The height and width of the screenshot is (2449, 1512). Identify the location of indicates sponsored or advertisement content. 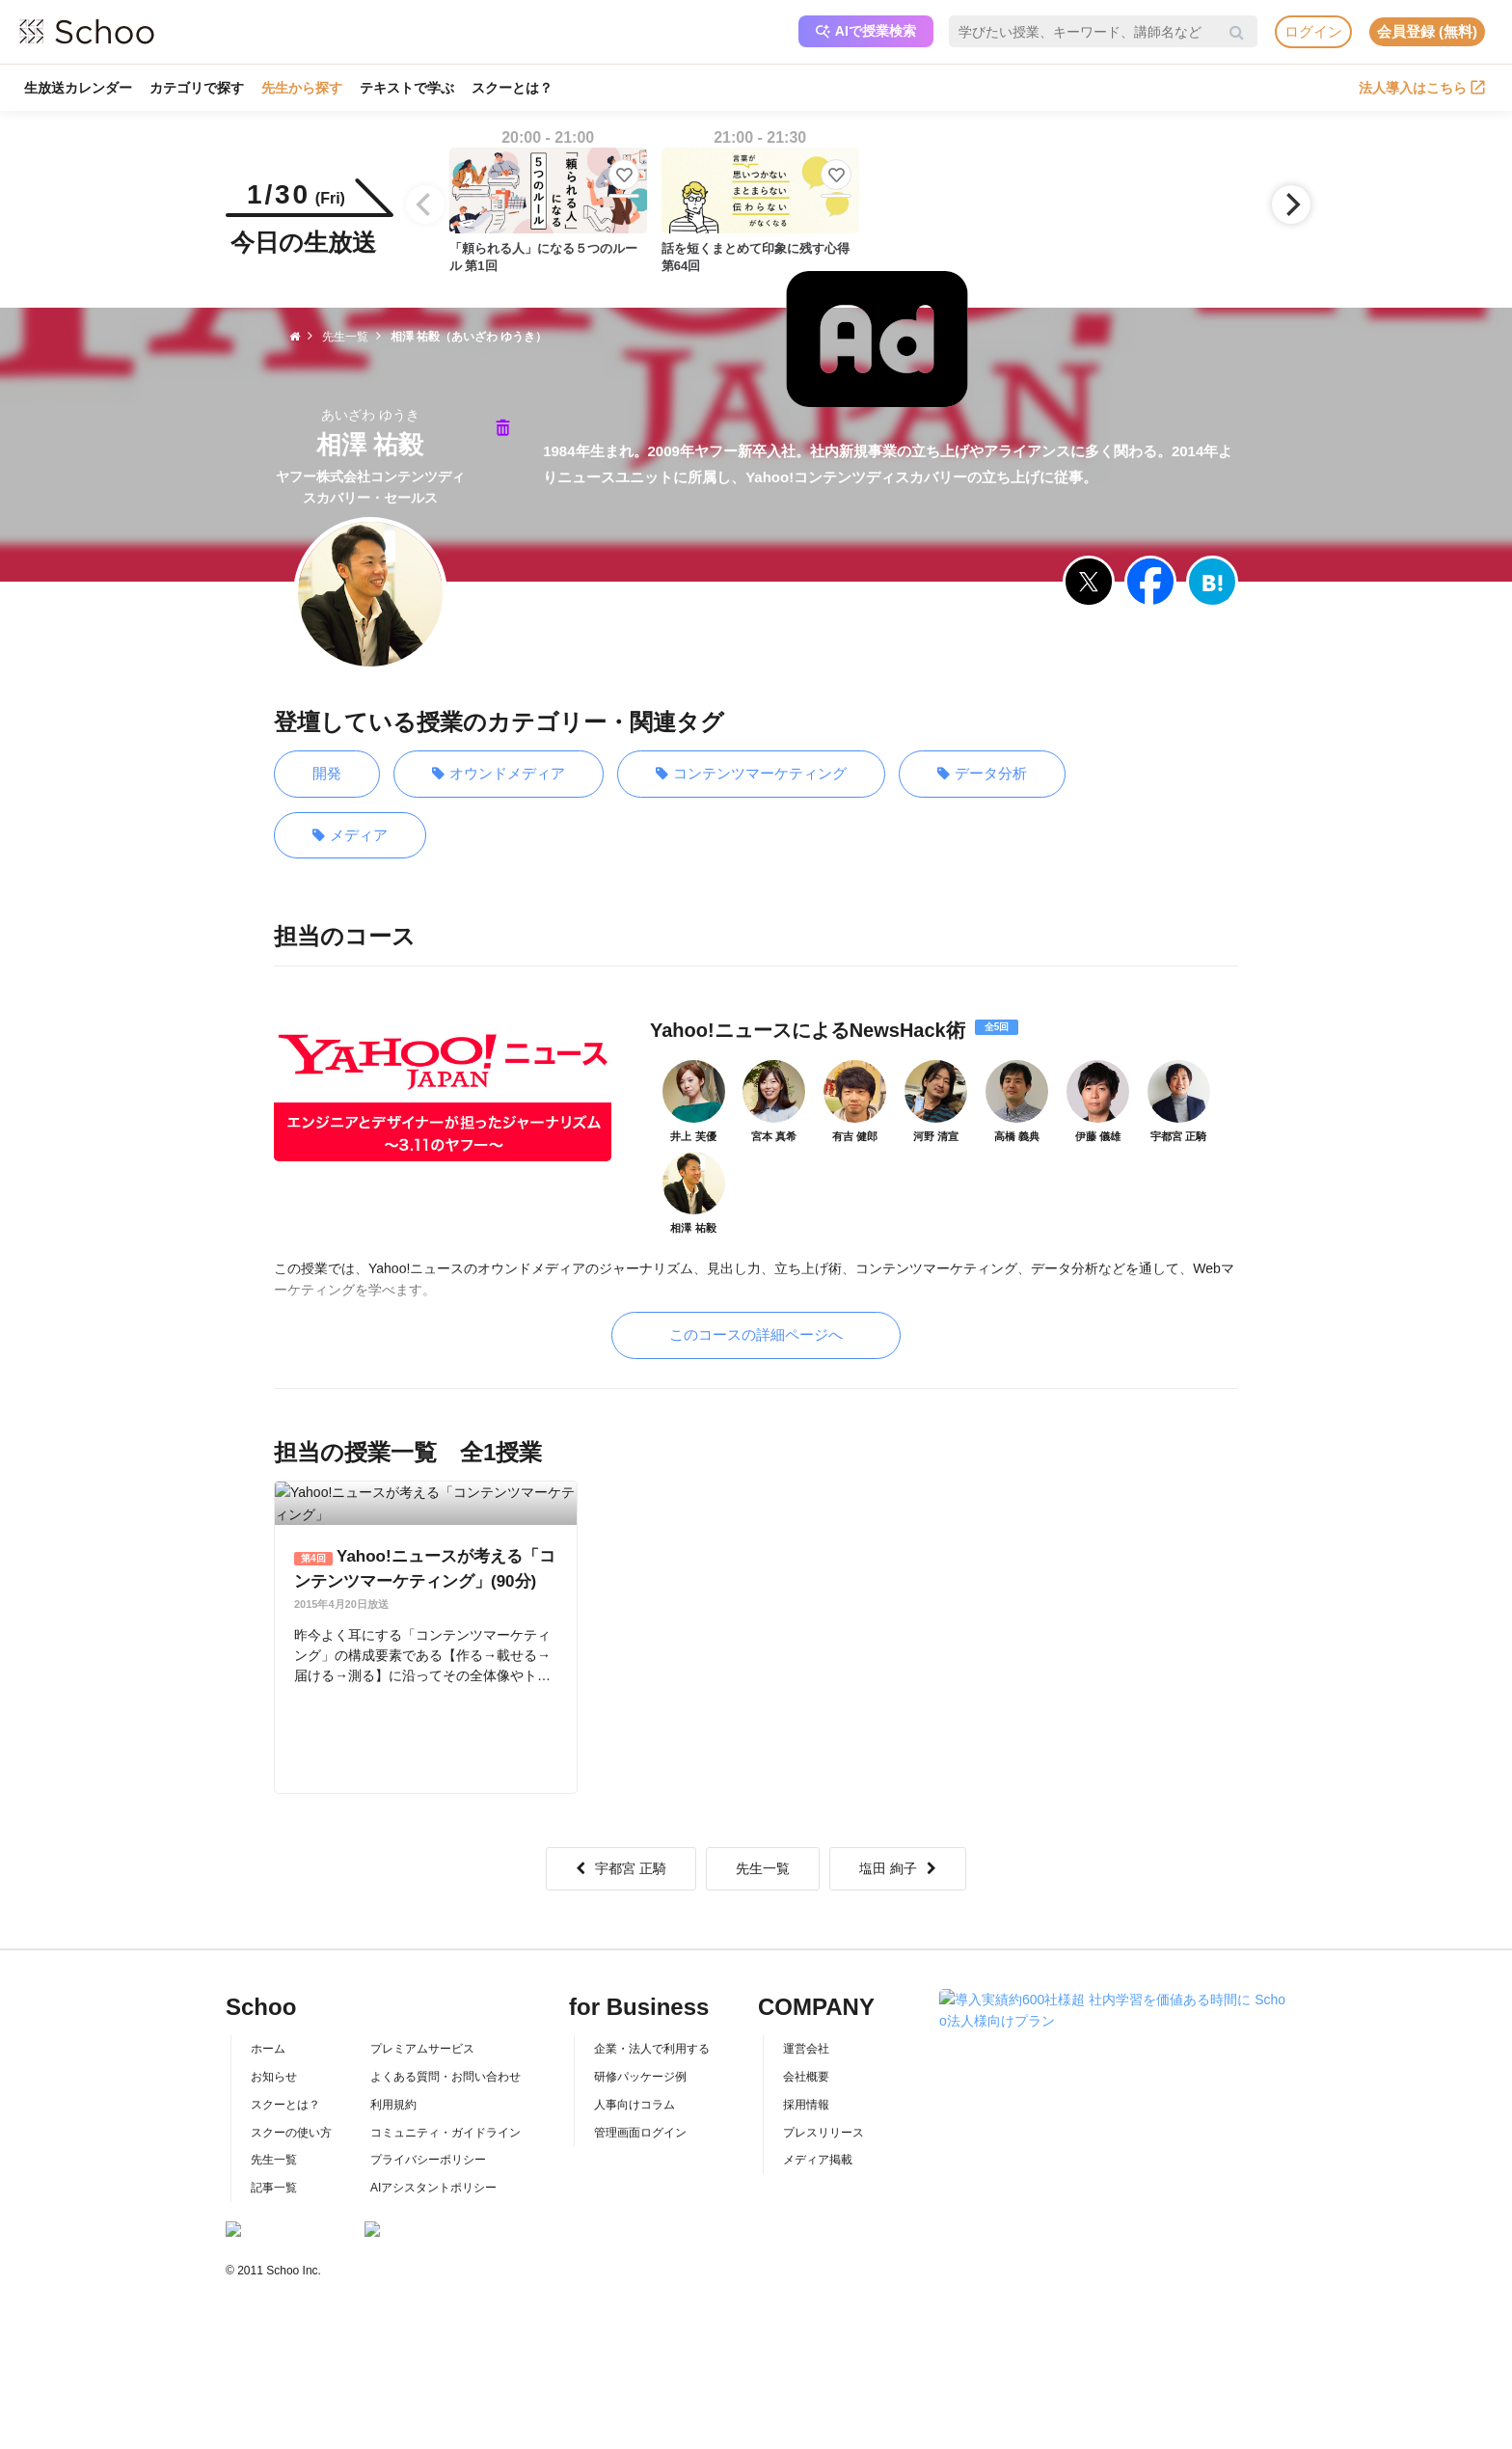
(877, 339).